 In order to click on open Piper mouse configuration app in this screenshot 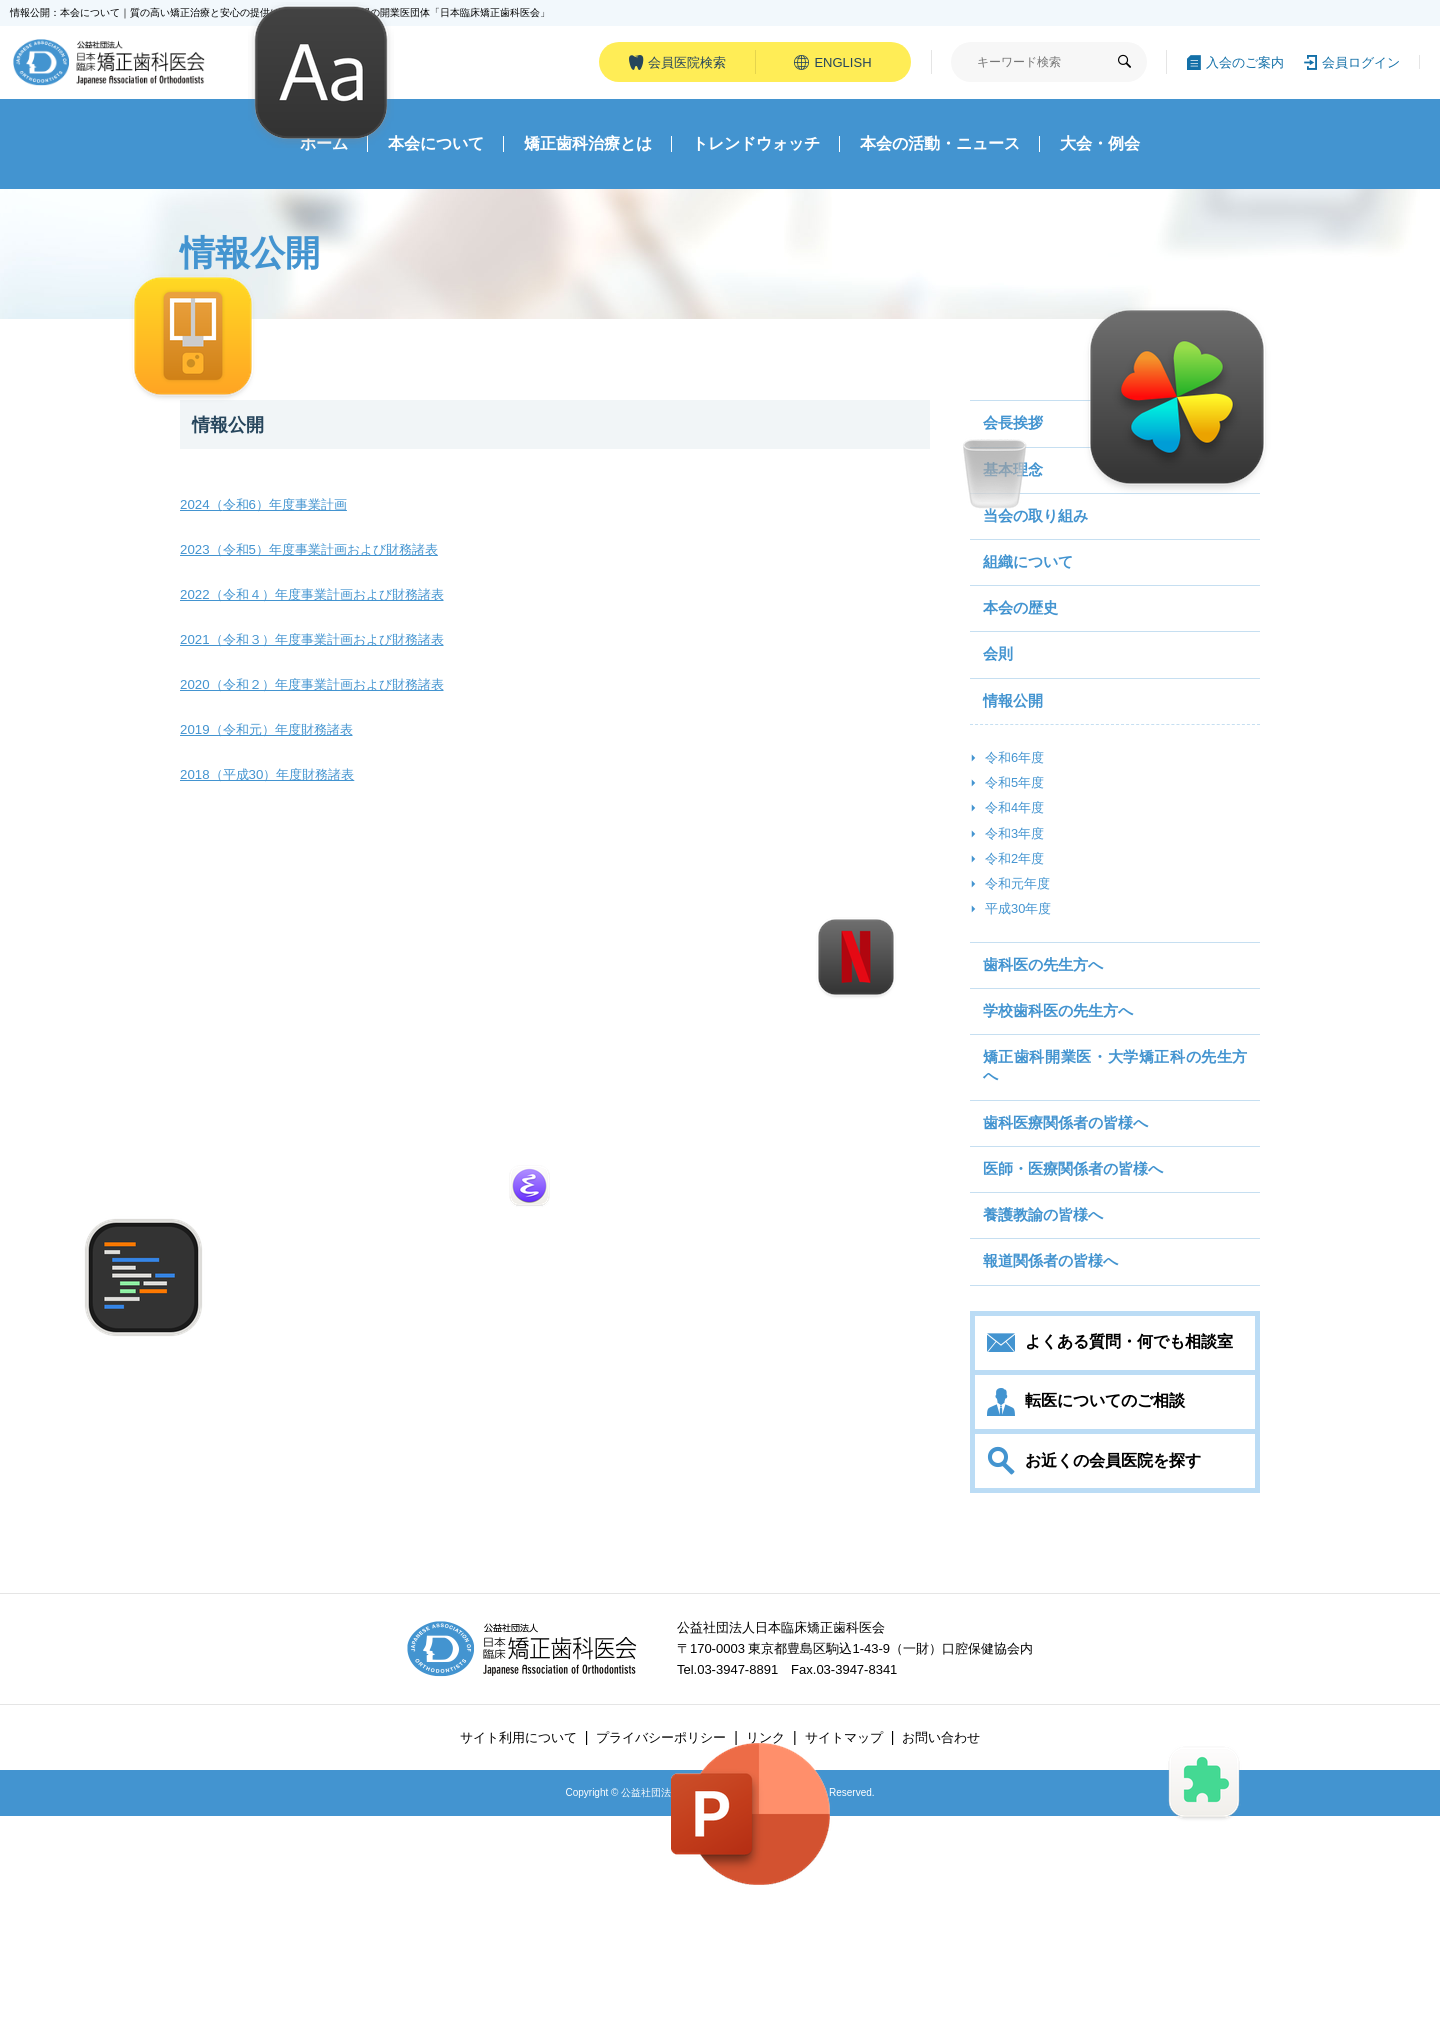, I will do `click(193, 336)`.